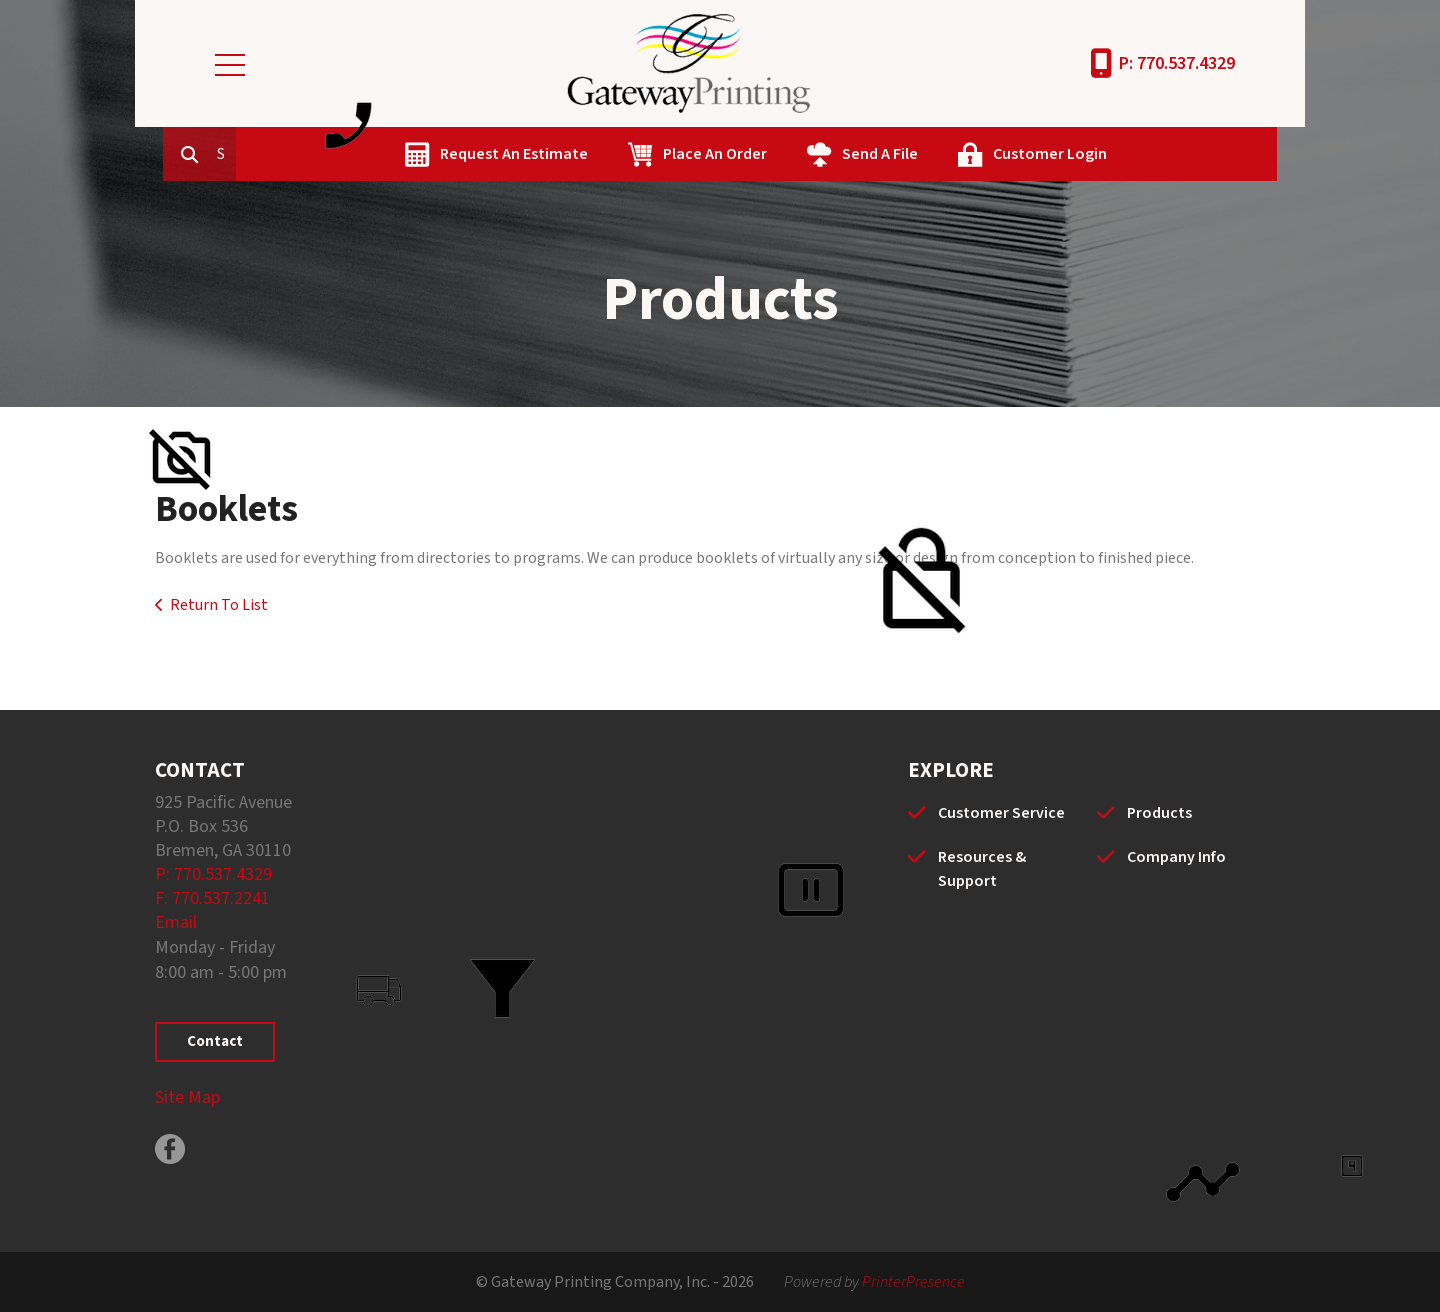  Describe the element at coordinates (921, 580) in the screenshot. I see `indicates an unencrypted or insecure email connection` at that location.